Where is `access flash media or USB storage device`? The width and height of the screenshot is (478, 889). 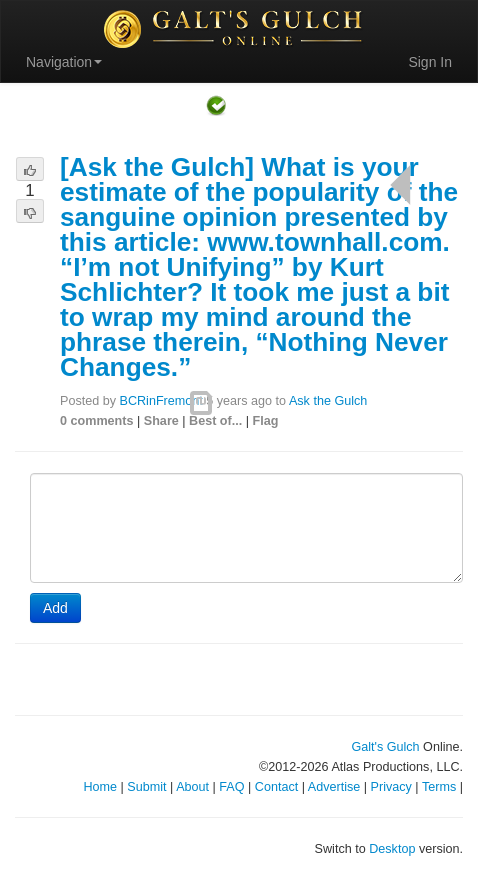
access flash media or USB storage device is located at coordinates (200, 403).